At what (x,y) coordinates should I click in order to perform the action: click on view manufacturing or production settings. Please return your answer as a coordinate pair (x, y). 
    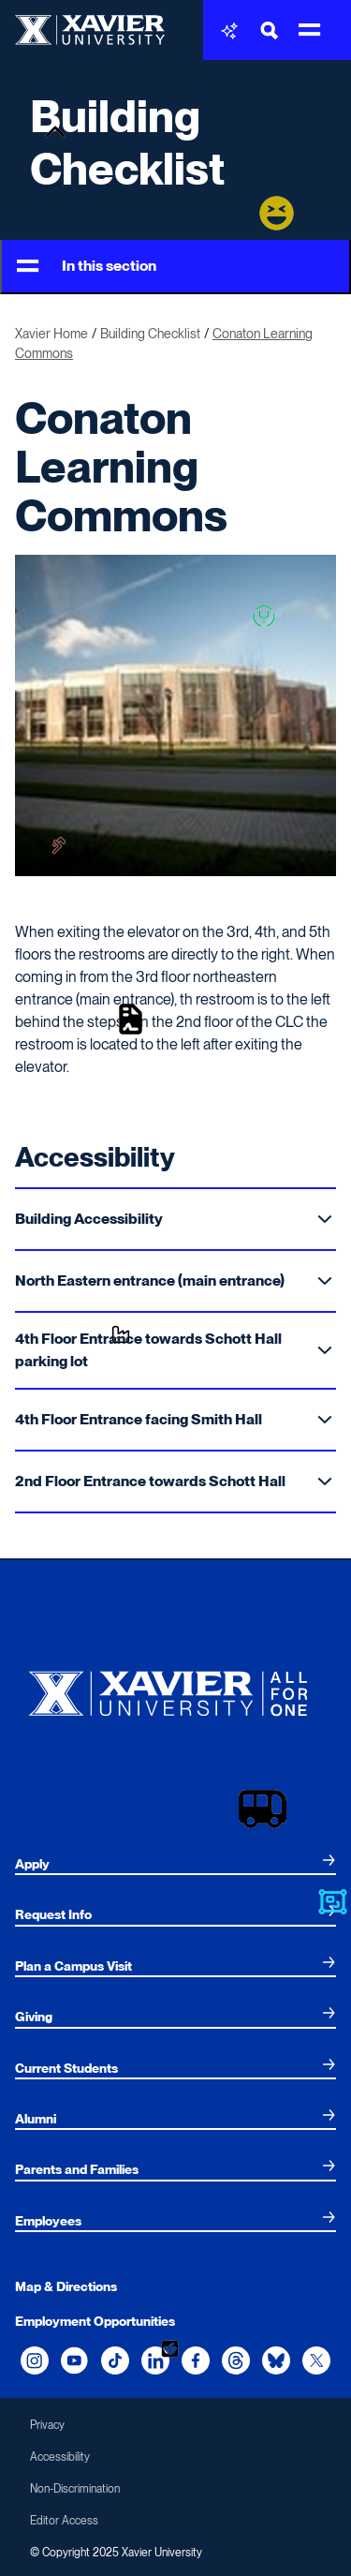
    Looking at the image, I should click on (121, 1334).